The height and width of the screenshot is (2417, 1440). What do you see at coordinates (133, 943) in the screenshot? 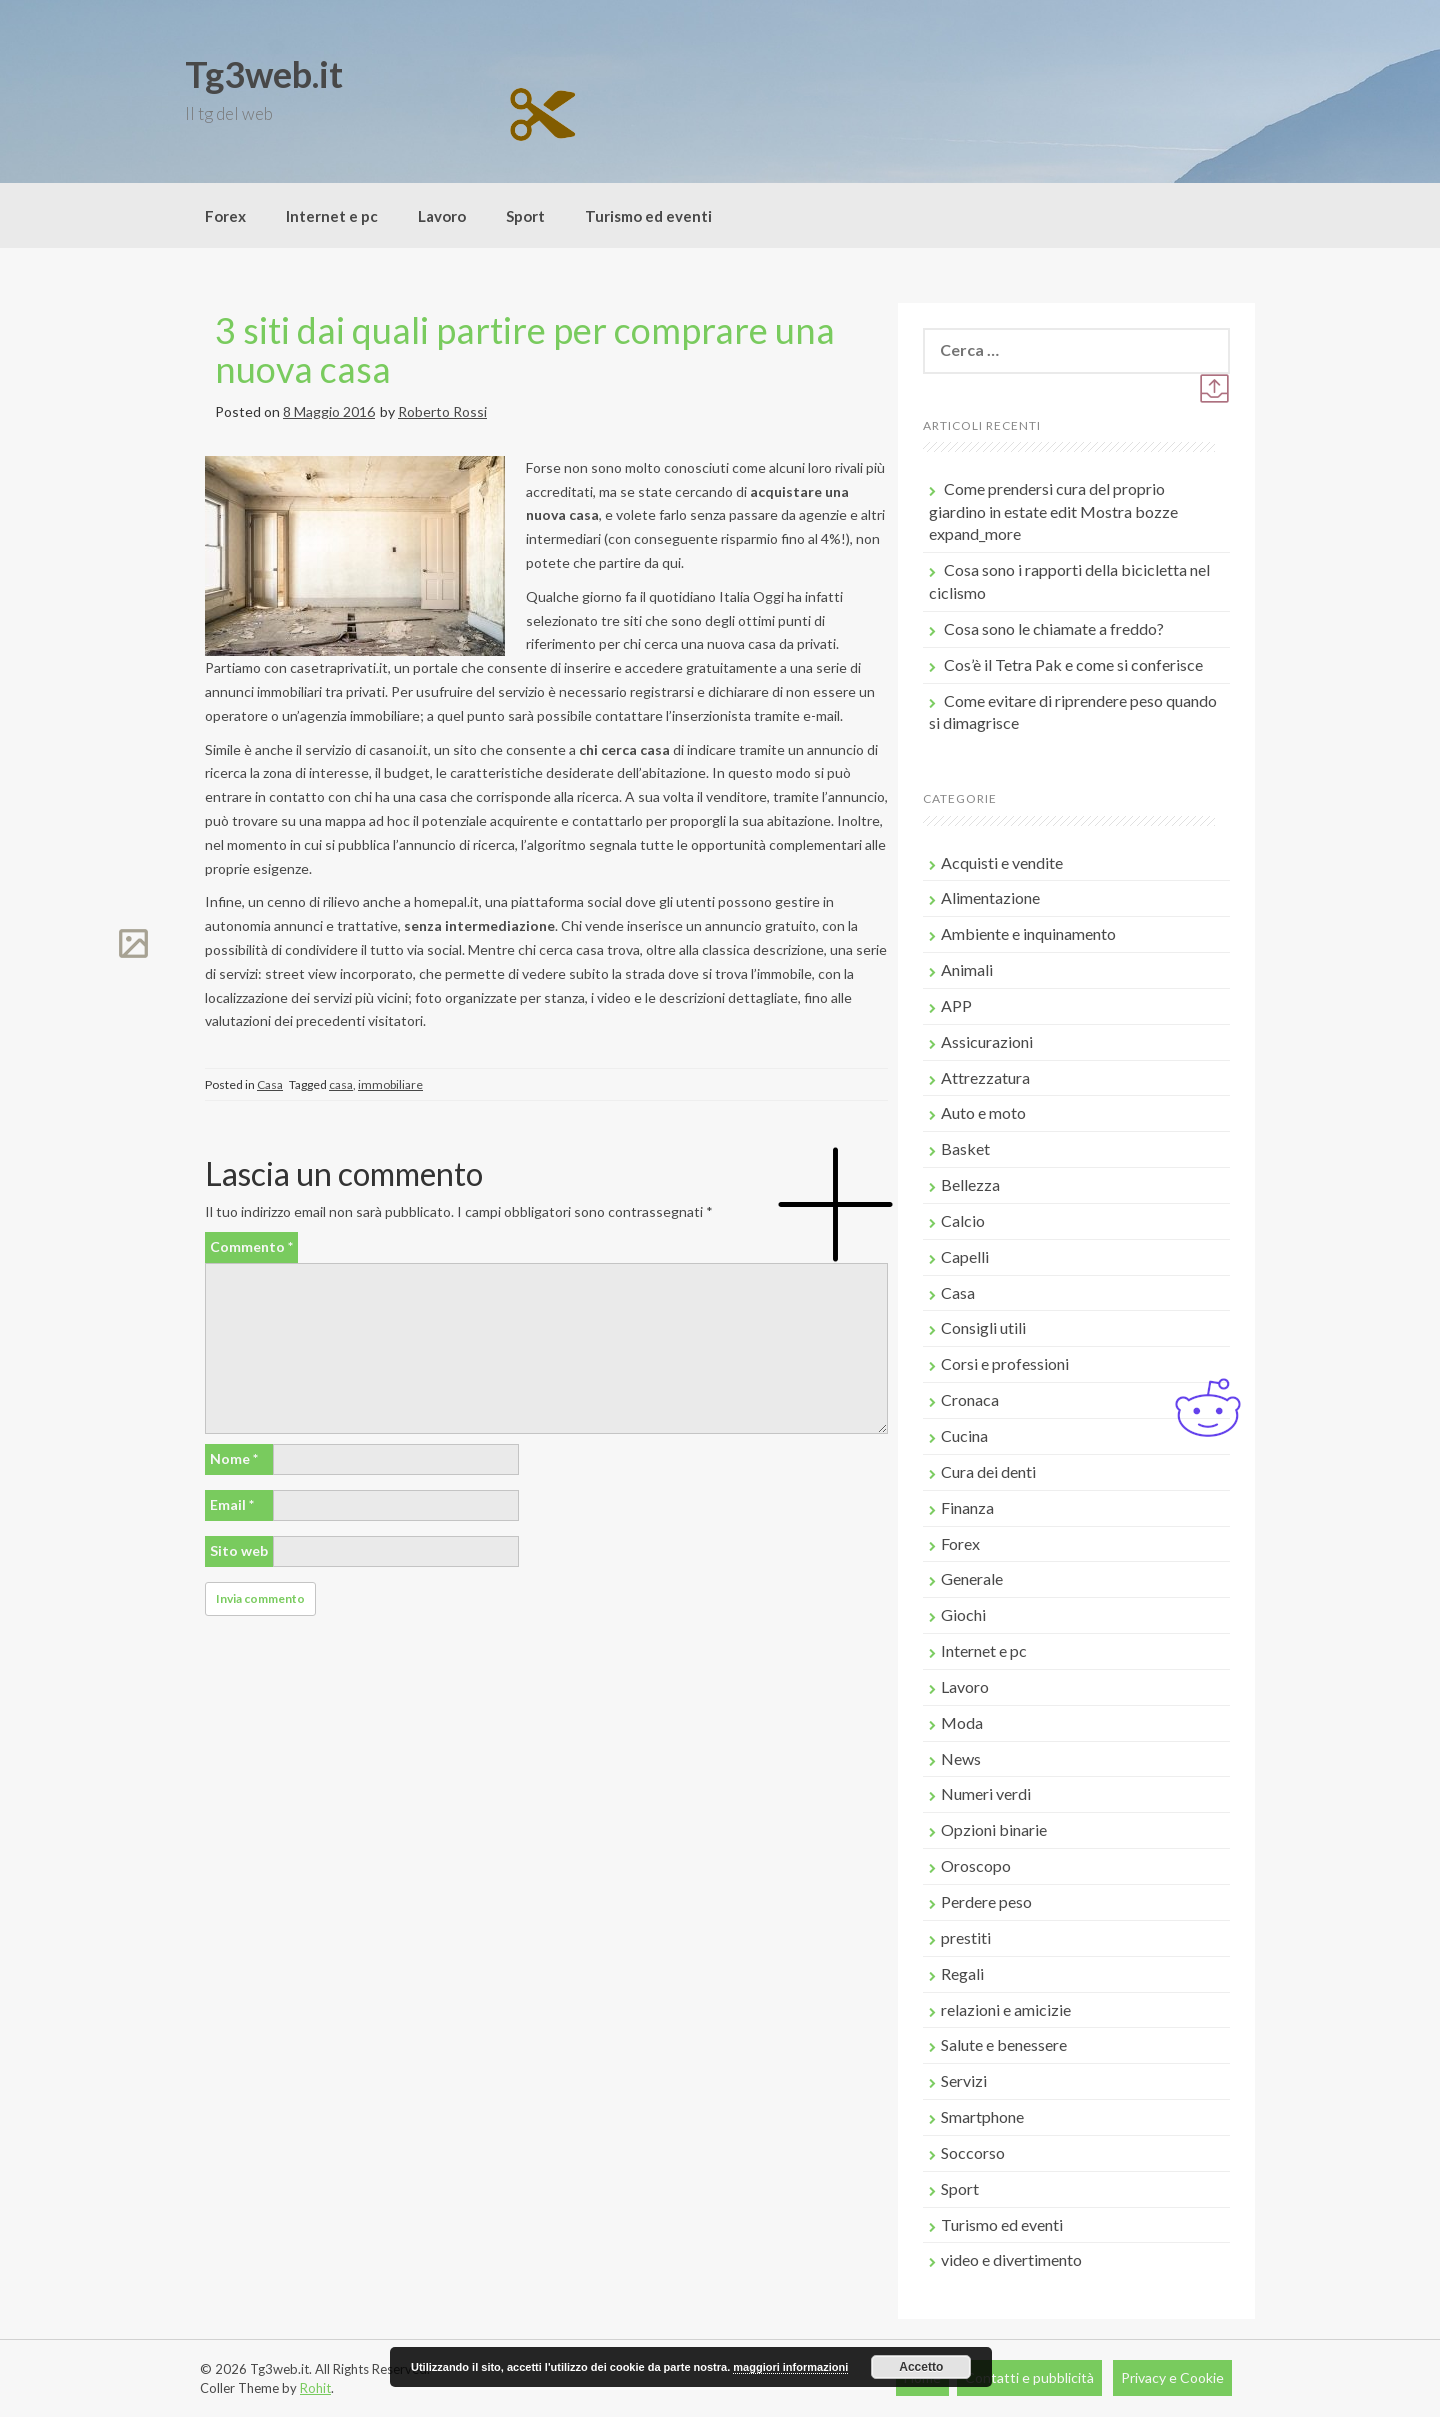
I see `view or browse images` at bounding box center [133, 943].